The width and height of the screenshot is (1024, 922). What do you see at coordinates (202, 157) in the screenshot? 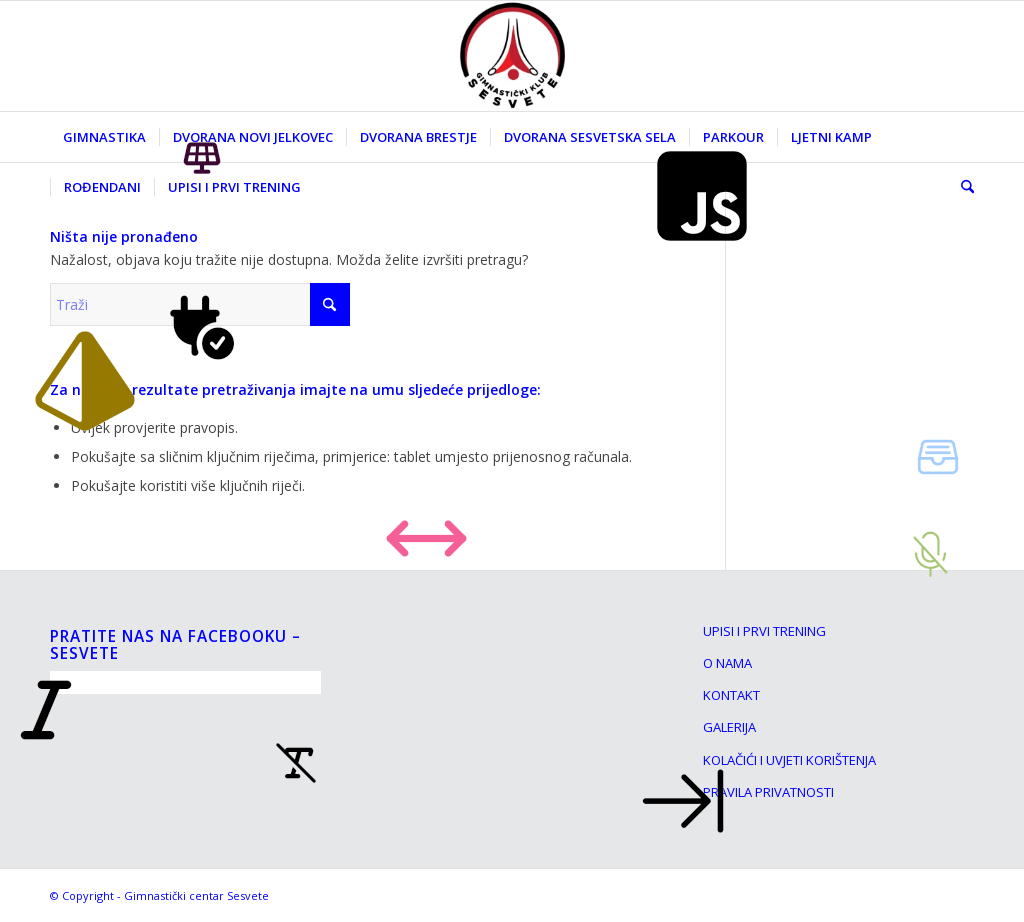
I see `access solar energy or power settings` at bounding box center [202, 157].